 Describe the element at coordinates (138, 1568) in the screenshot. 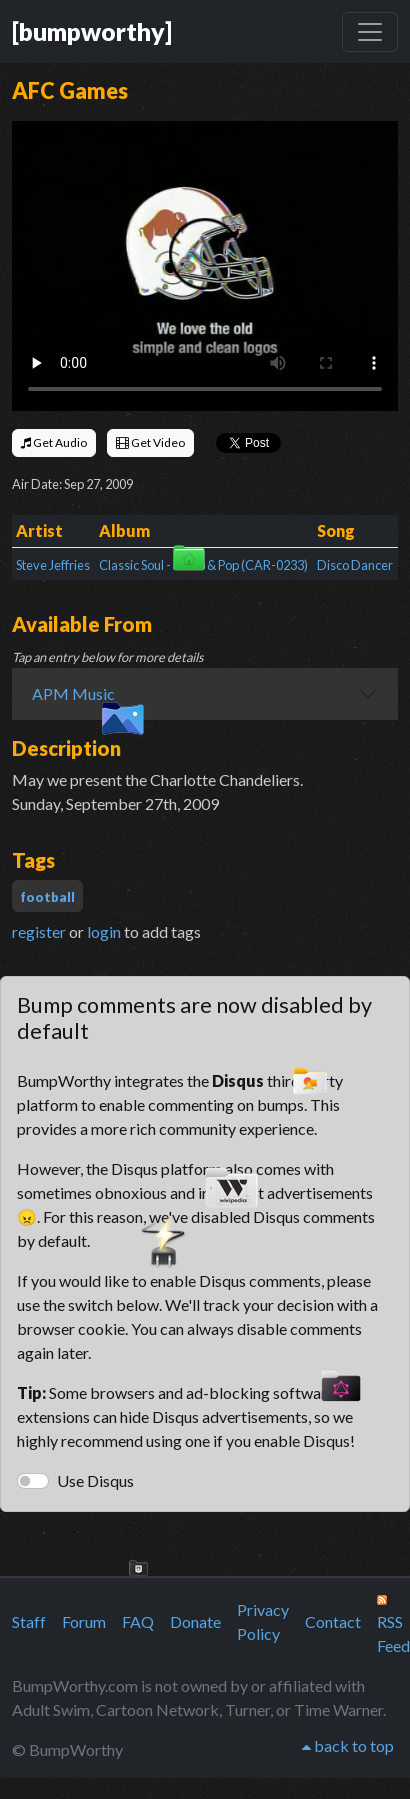

I see `open epic games store folder` at that location.